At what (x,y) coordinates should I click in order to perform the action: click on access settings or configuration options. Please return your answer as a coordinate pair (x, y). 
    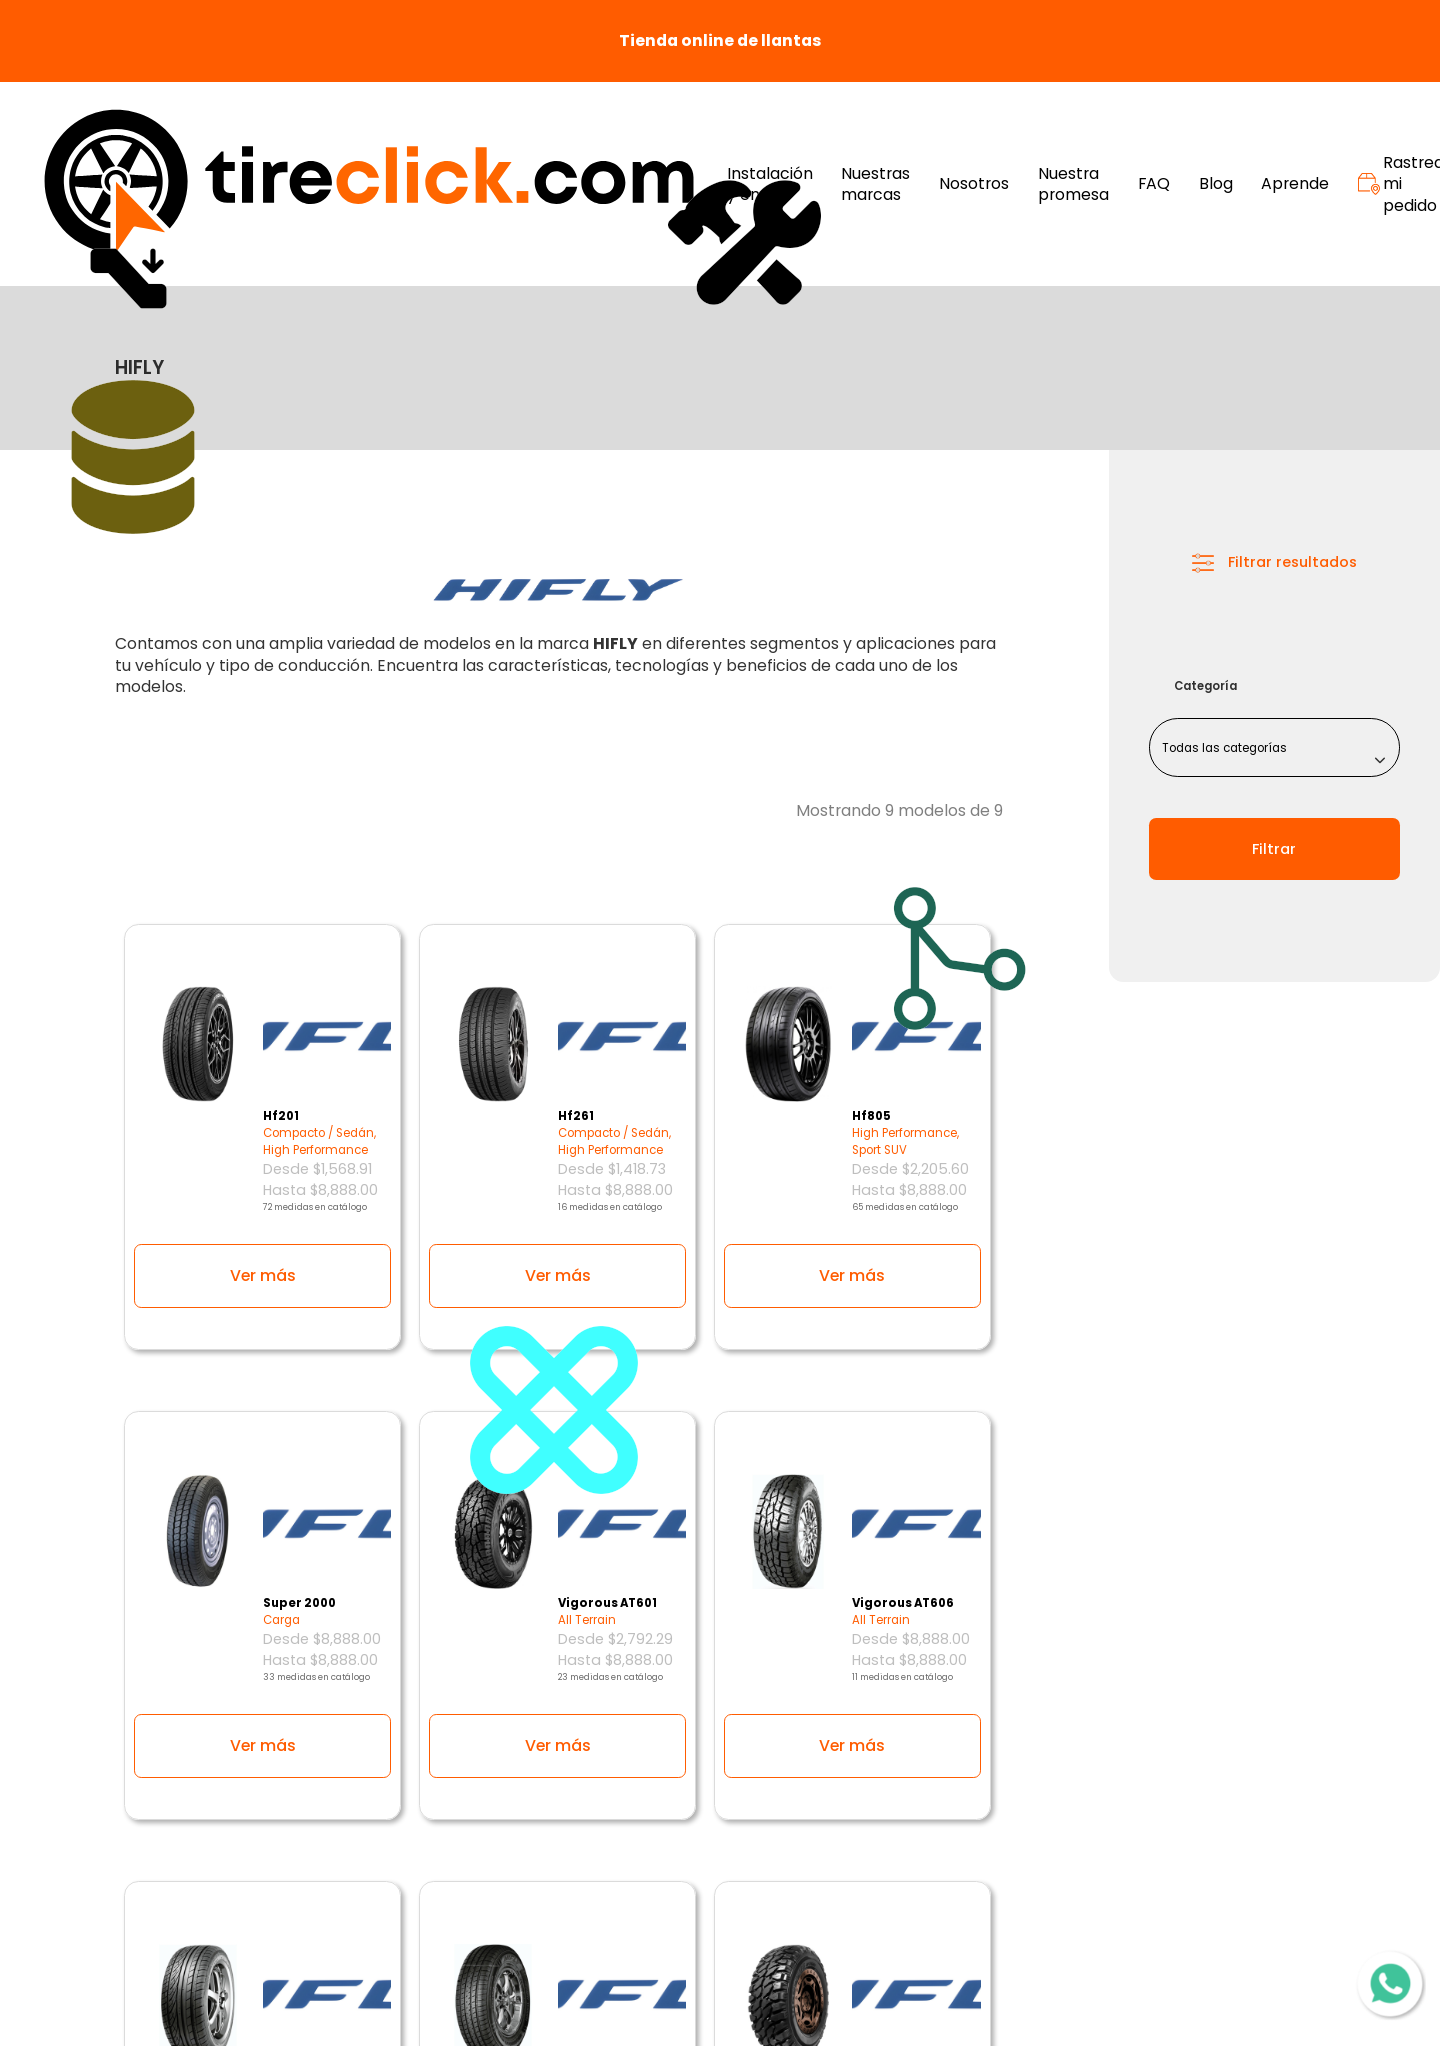
    Looking at the image, I should click on (744, 242).